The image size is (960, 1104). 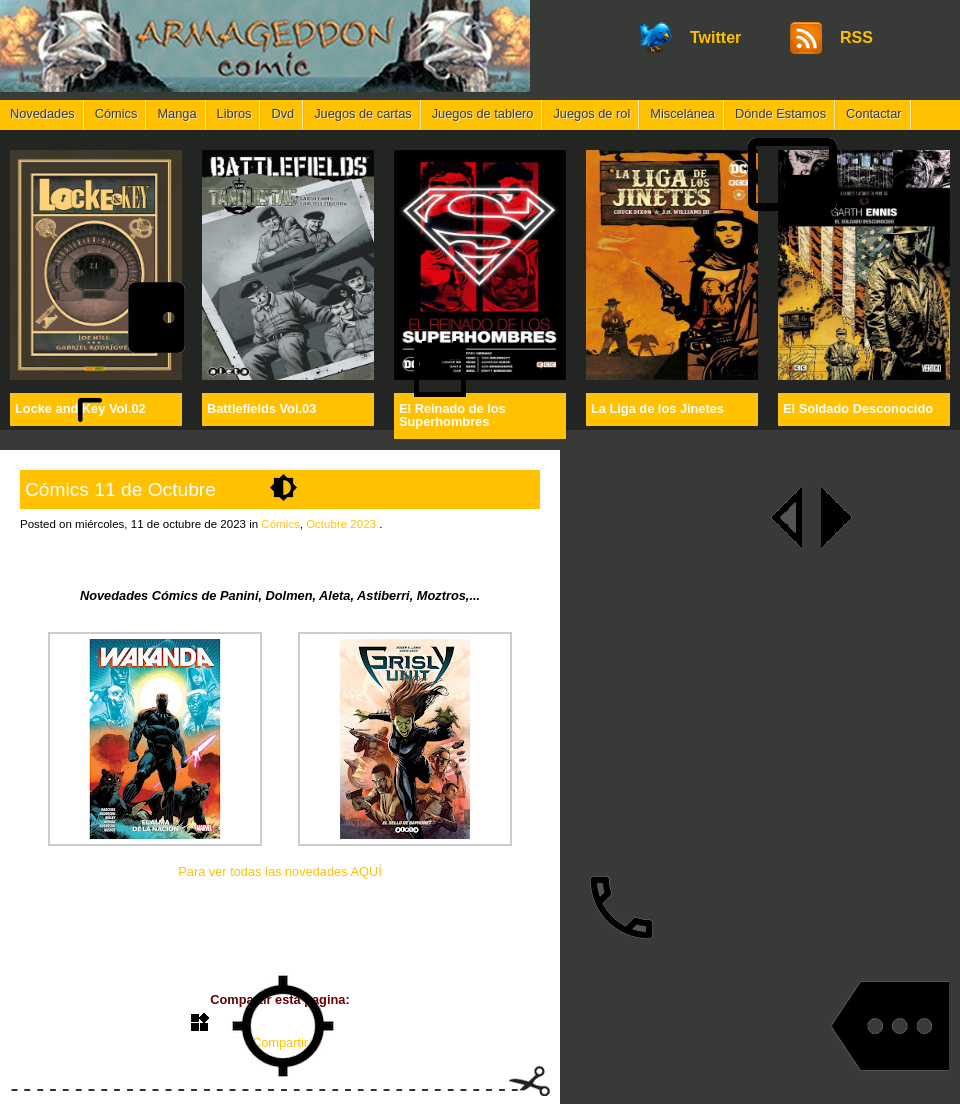 What do you see at coordinates (199, 1022) in the screenshot?
I see `access home screen widgets` at bounding box center [199, 1022].